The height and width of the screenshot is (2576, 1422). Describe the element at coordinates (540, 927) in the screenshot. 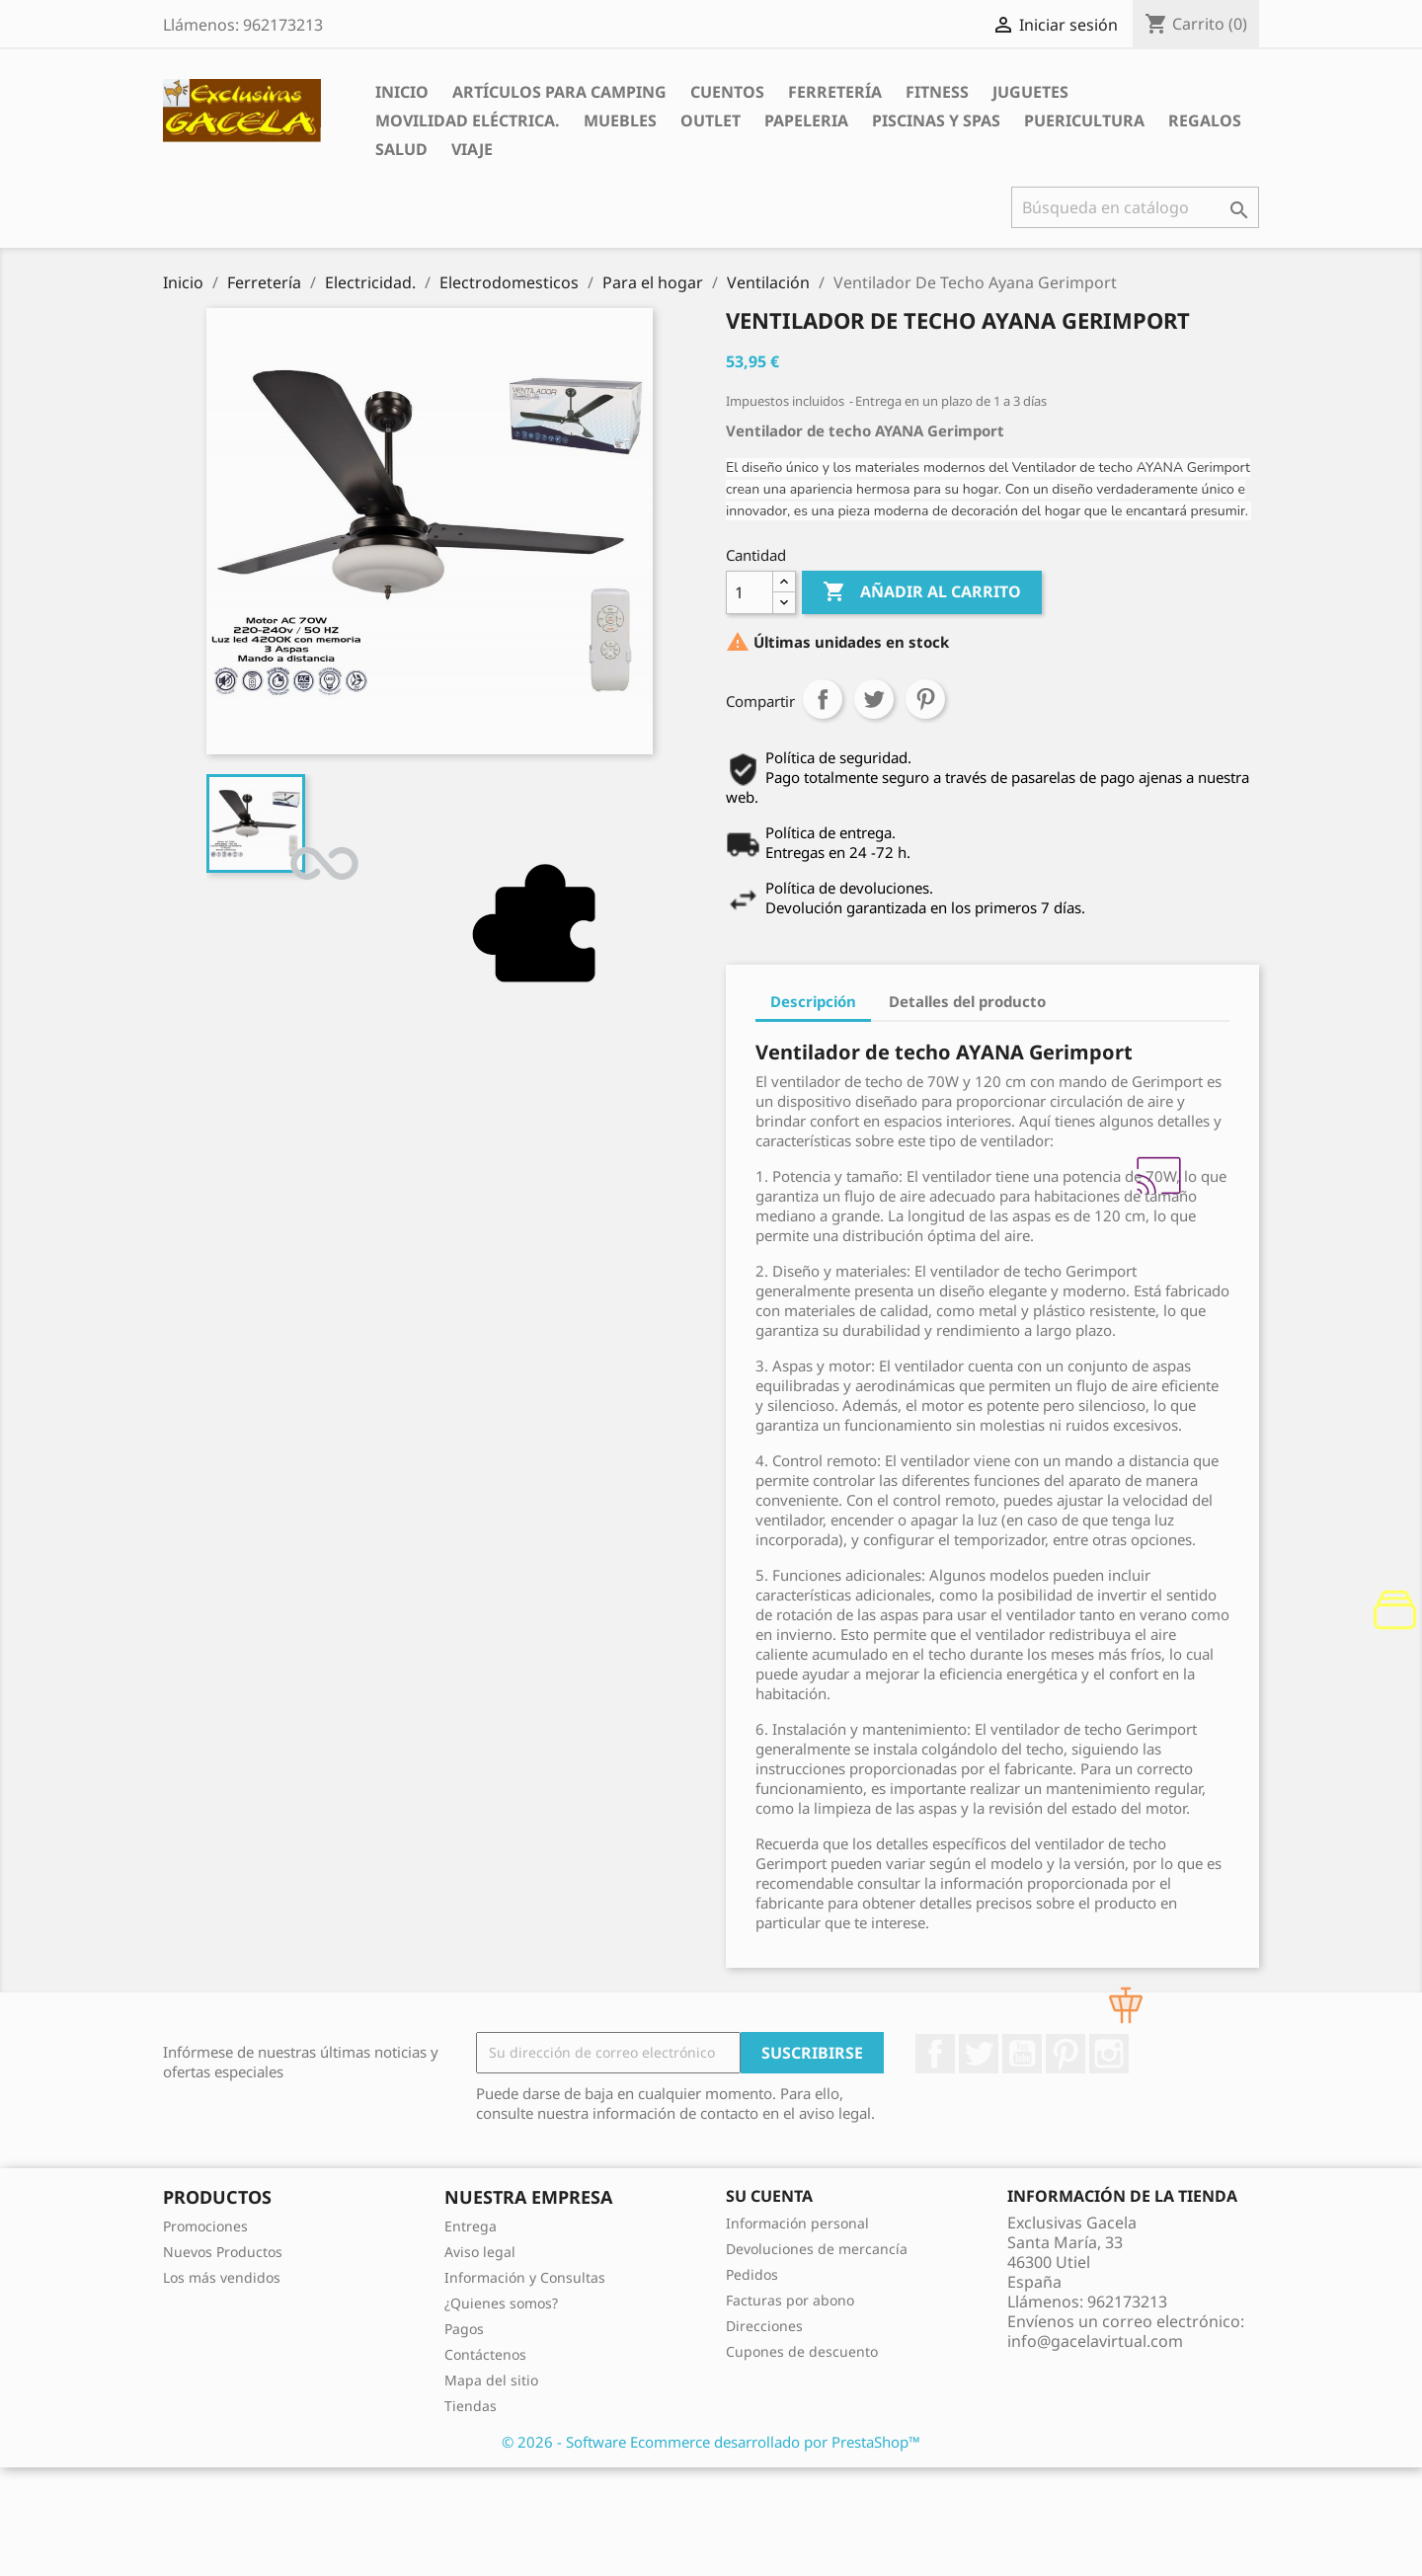

I see `access plugins or extensions` at that location.